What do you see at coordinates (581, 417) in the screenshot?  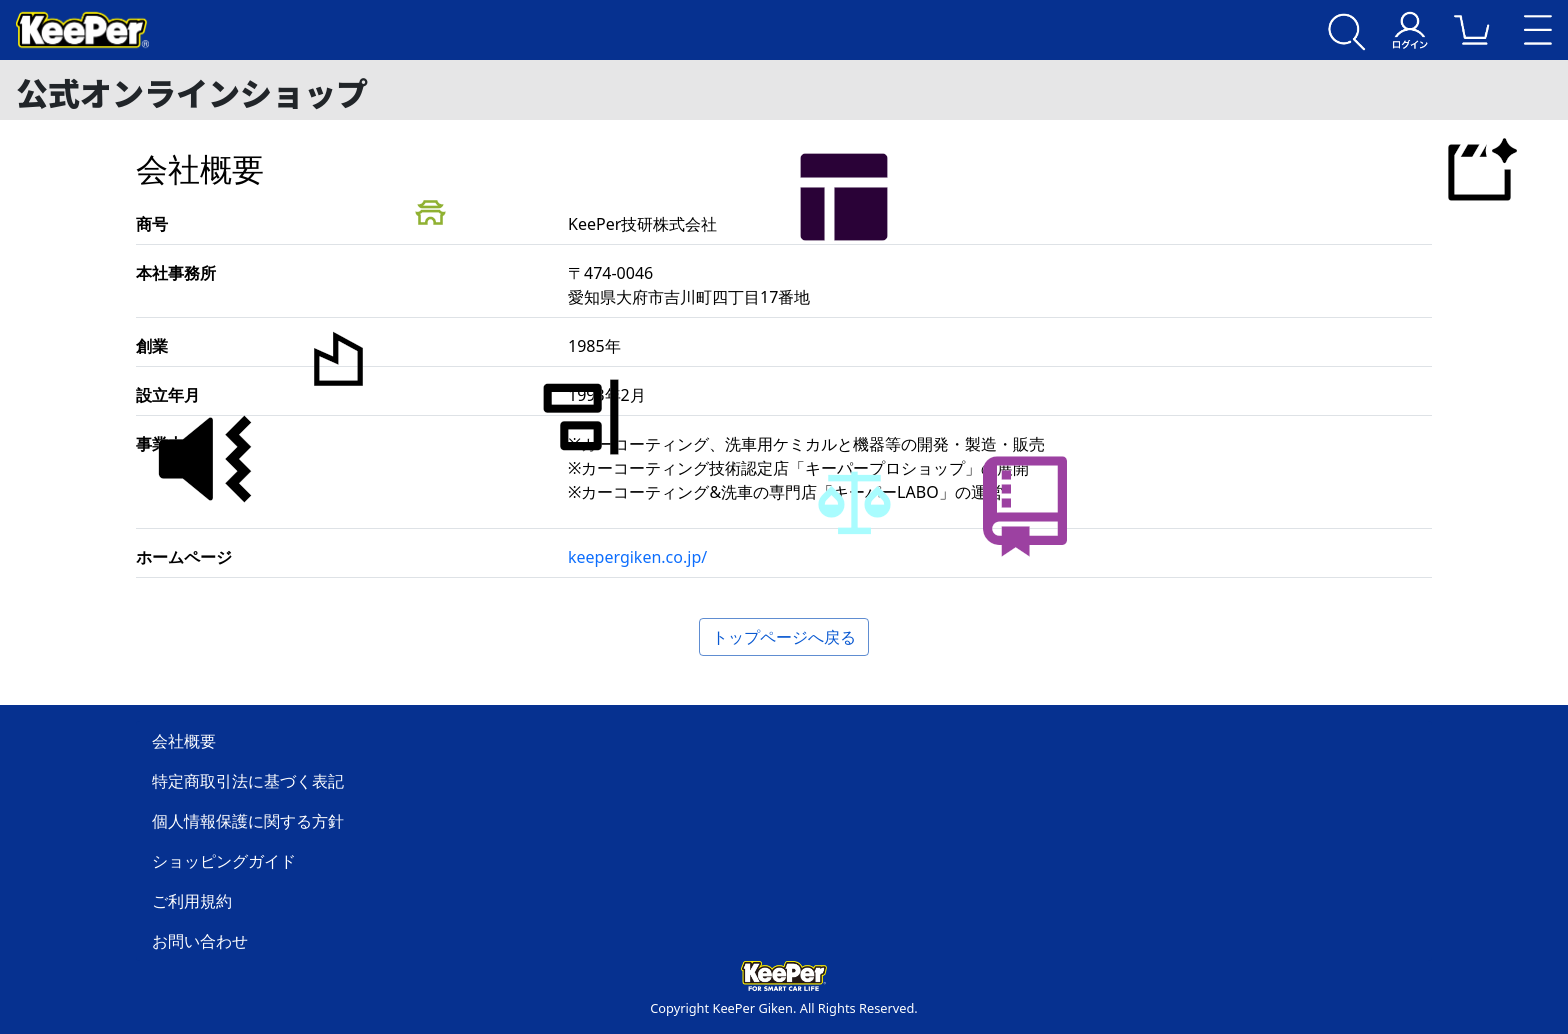 I see `align selected items to the right edge` at bounding box center [581, 417].